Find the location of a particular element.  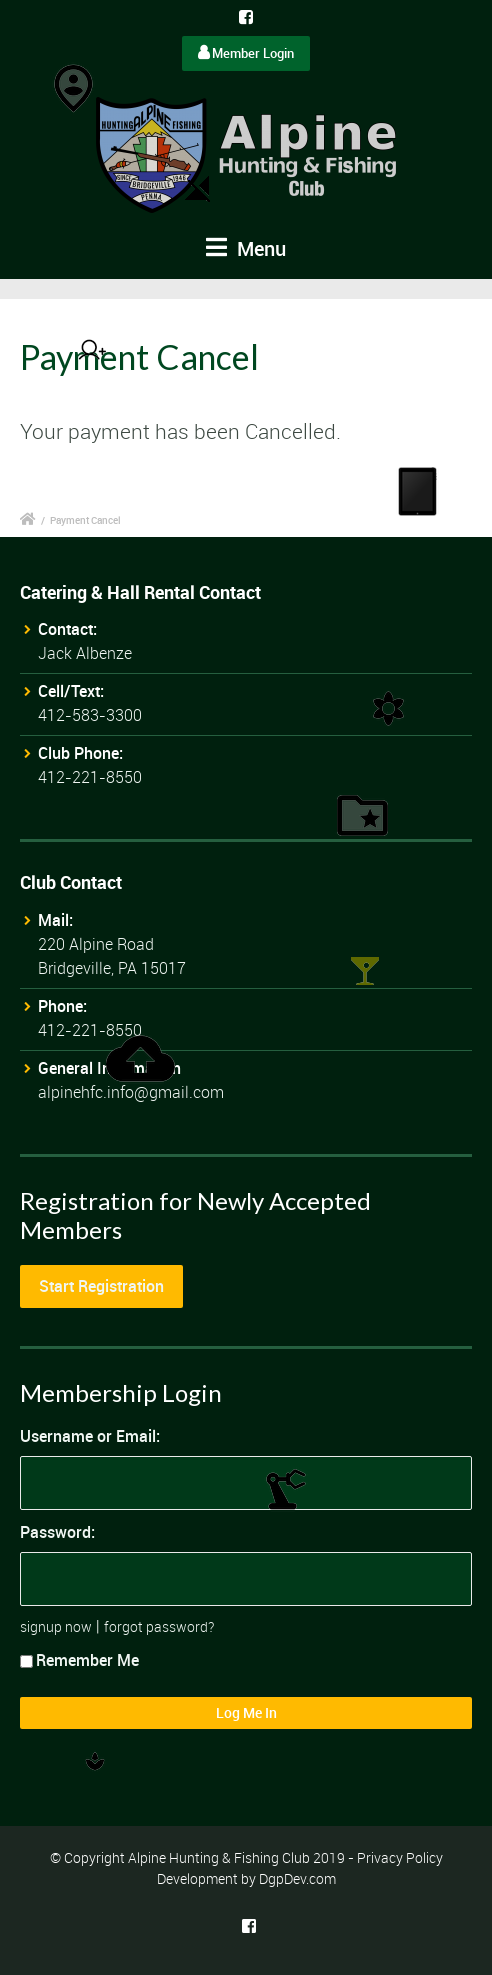

apply a vintage or retro photo filter is located at coordinates (388, 708).